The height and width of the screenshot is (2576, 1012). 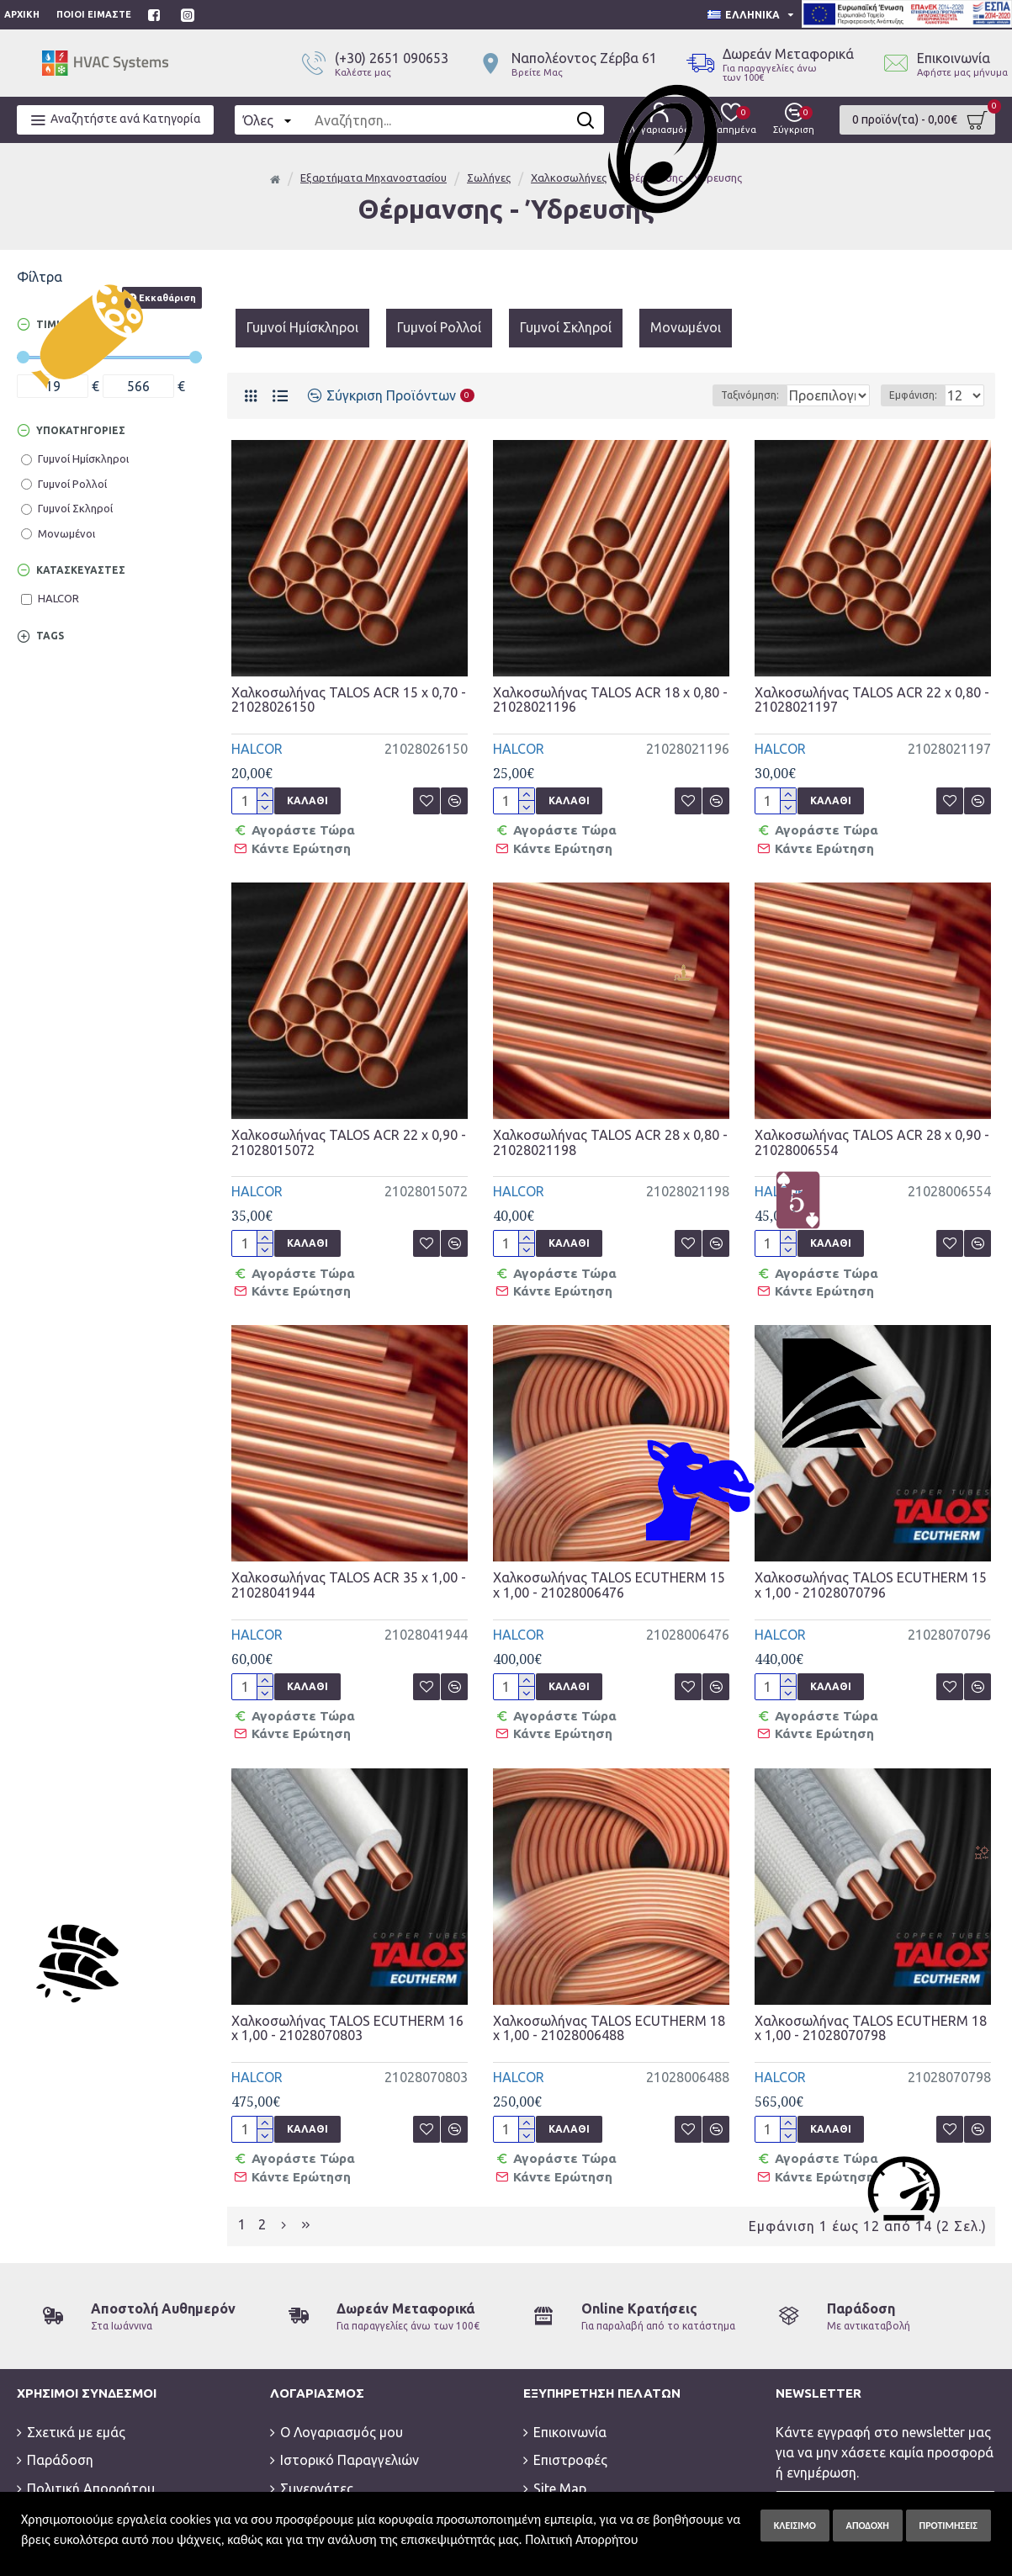 What do you see at coordinates (982, 1852) in the screenshot?
I see `select multiple targets or objects` at bounding box center [982, 1852].